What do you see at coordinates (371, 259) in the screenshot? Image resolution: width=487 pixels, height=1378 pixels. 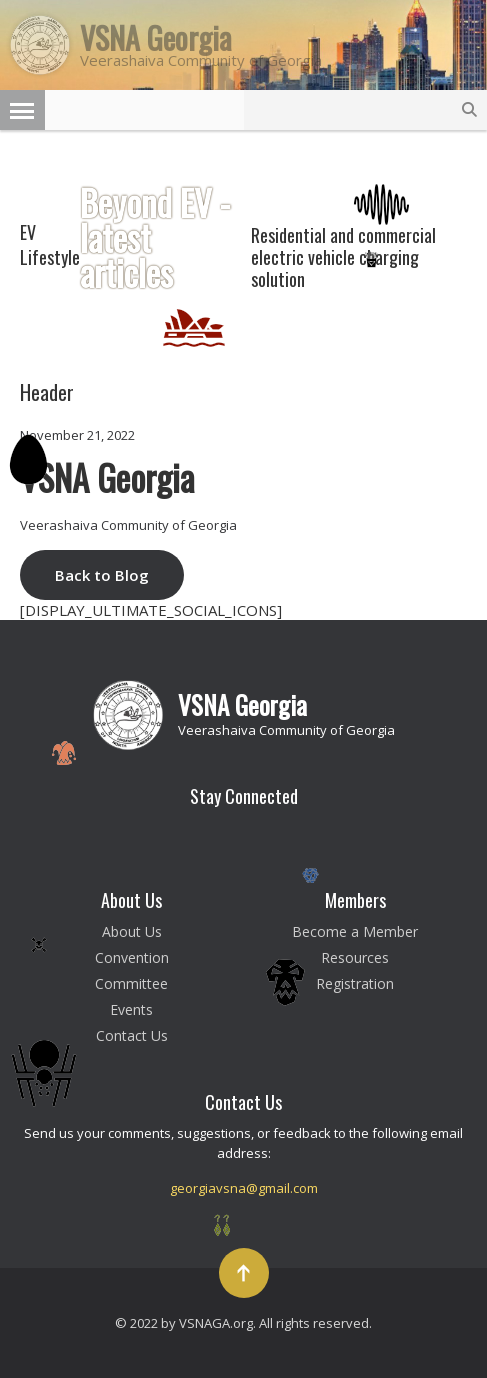 I see `browse fast food or snack options` at bounding box center [371, 259].